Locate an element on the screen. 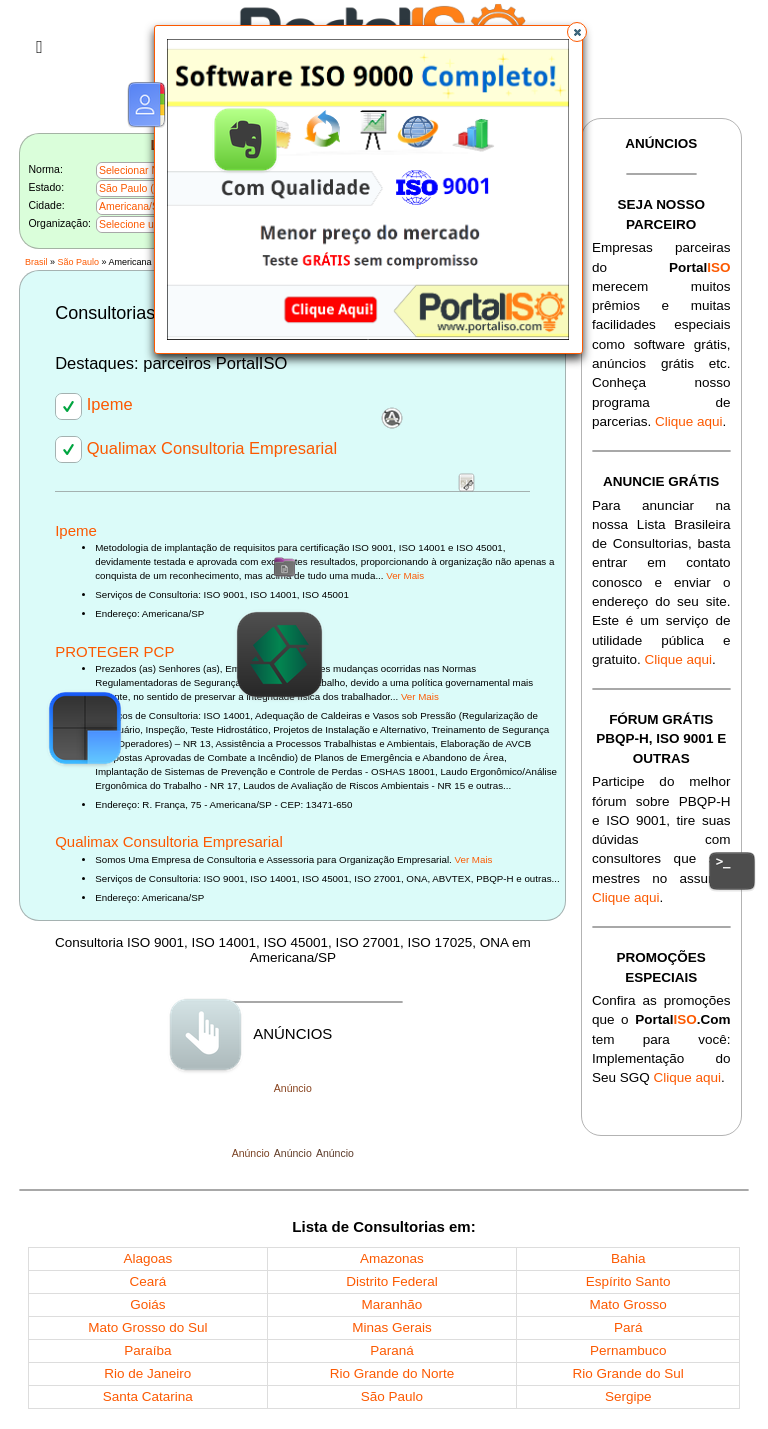  switch to workspace in bottom-right position is located at coordinates (85, 728).